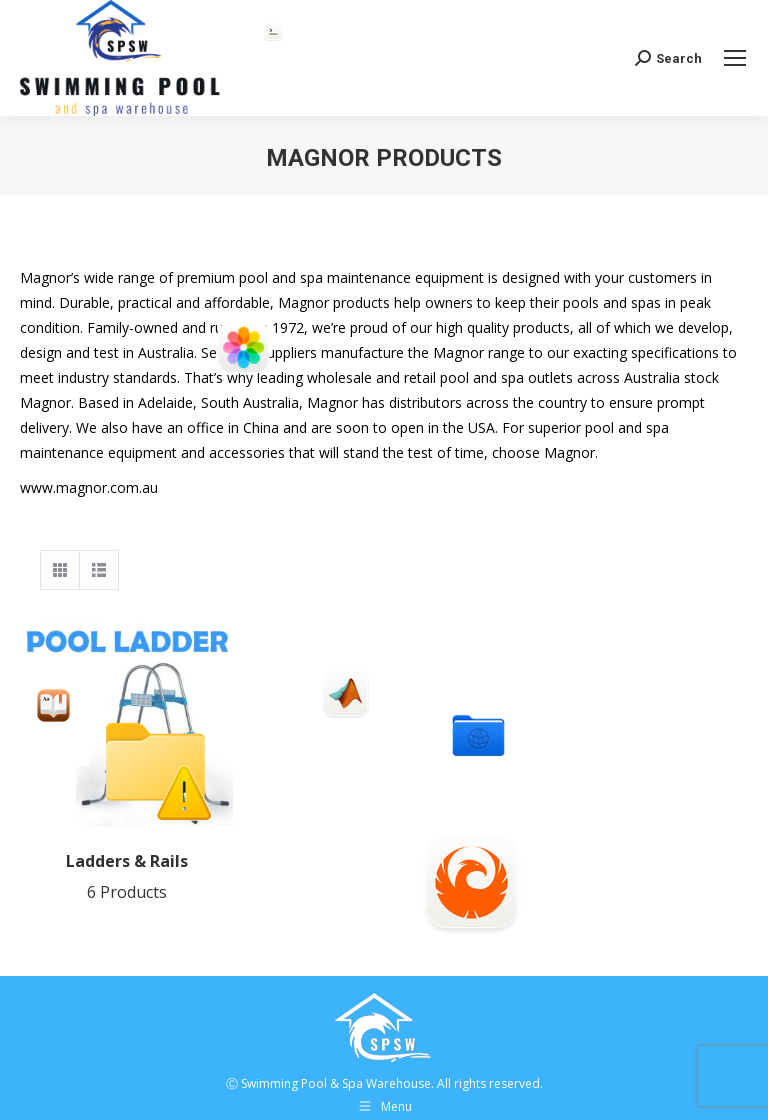 The image size is (768, 1120). I want to click on folder contains items with warnings or errors, so click(155, 764).